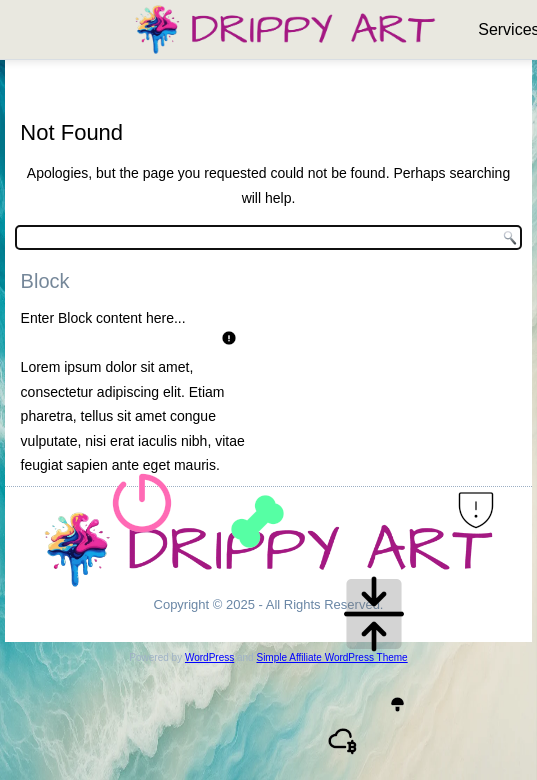 The width and height of the screenshot is (537, 780). I want to click on link to gravatar profile settings, so click(142, 503).